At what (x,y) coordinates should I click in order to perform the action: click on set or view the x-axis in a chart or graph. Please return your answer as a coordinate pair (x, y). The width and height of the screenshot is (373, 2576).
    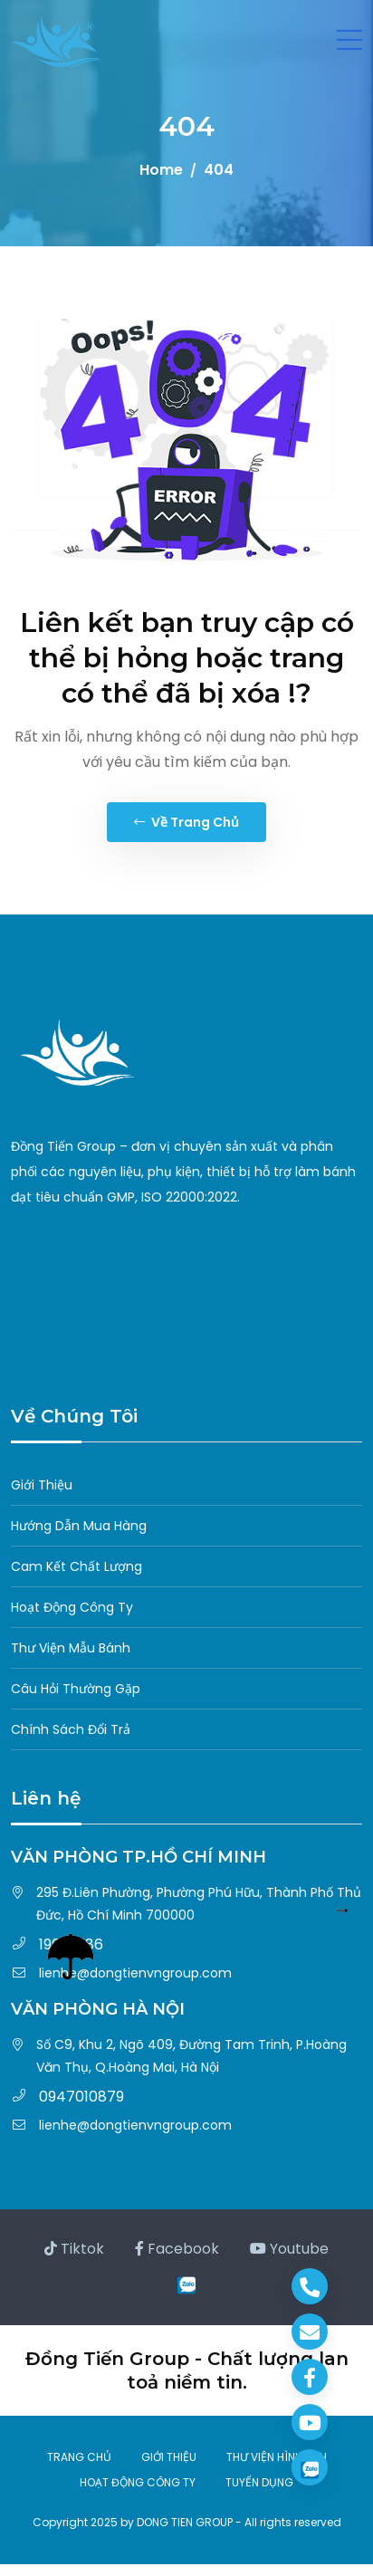
    Looking at the image, I should click on (341, 1907).